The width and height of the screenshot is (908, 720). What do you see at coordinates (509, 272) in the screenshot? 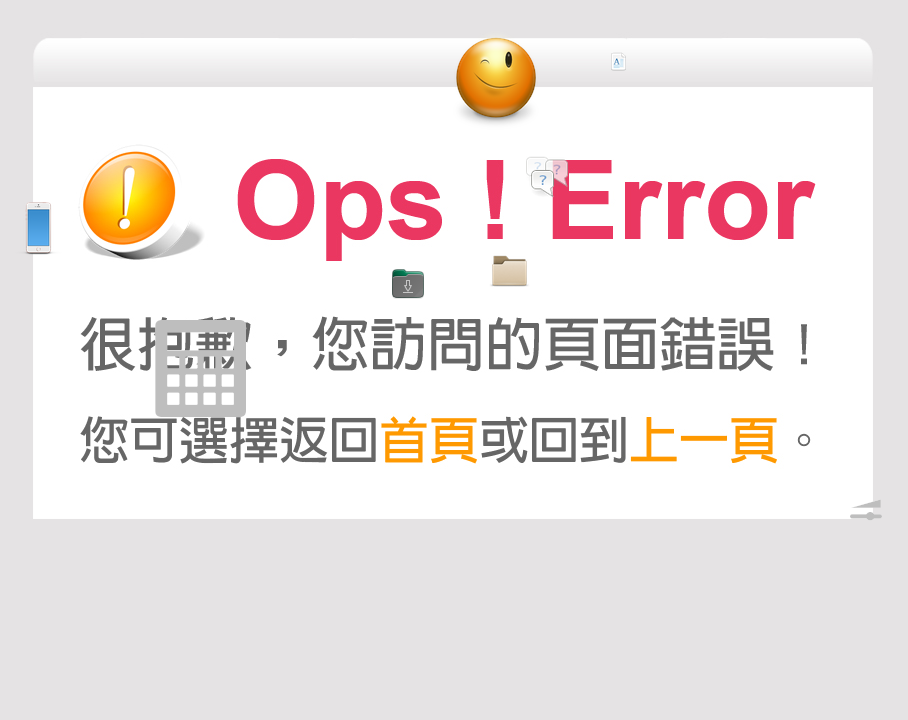
I see `open folder to view files` at bounding box center [509, 272].